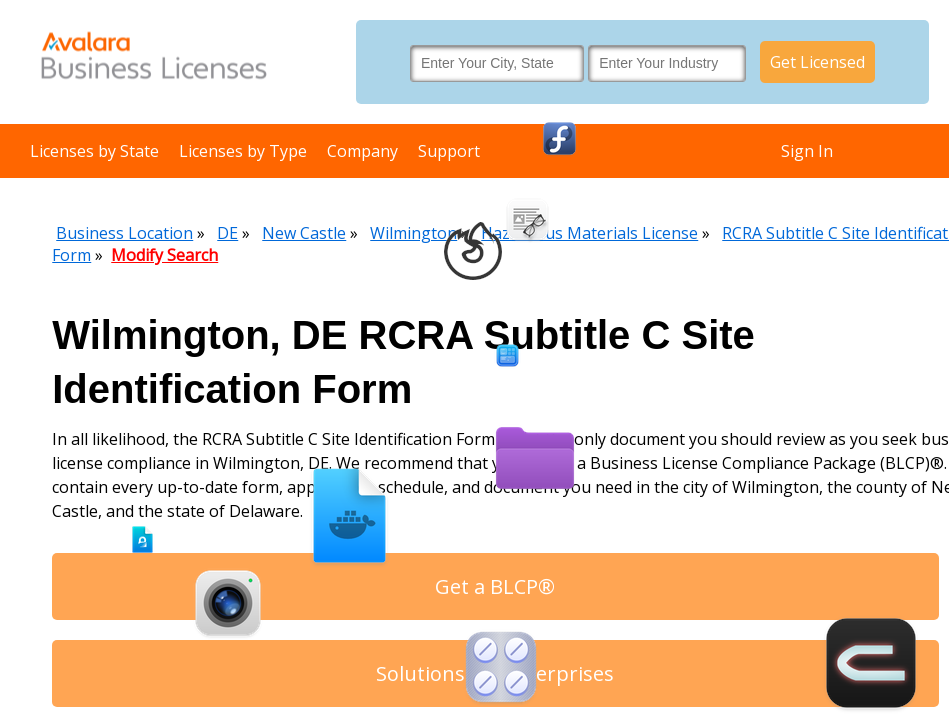 This screenshot has height=720, width=949. What do you see at coordinates (473, 251) in the screenshot?
I see `open firefox browser` at bounding box center [473, 251].